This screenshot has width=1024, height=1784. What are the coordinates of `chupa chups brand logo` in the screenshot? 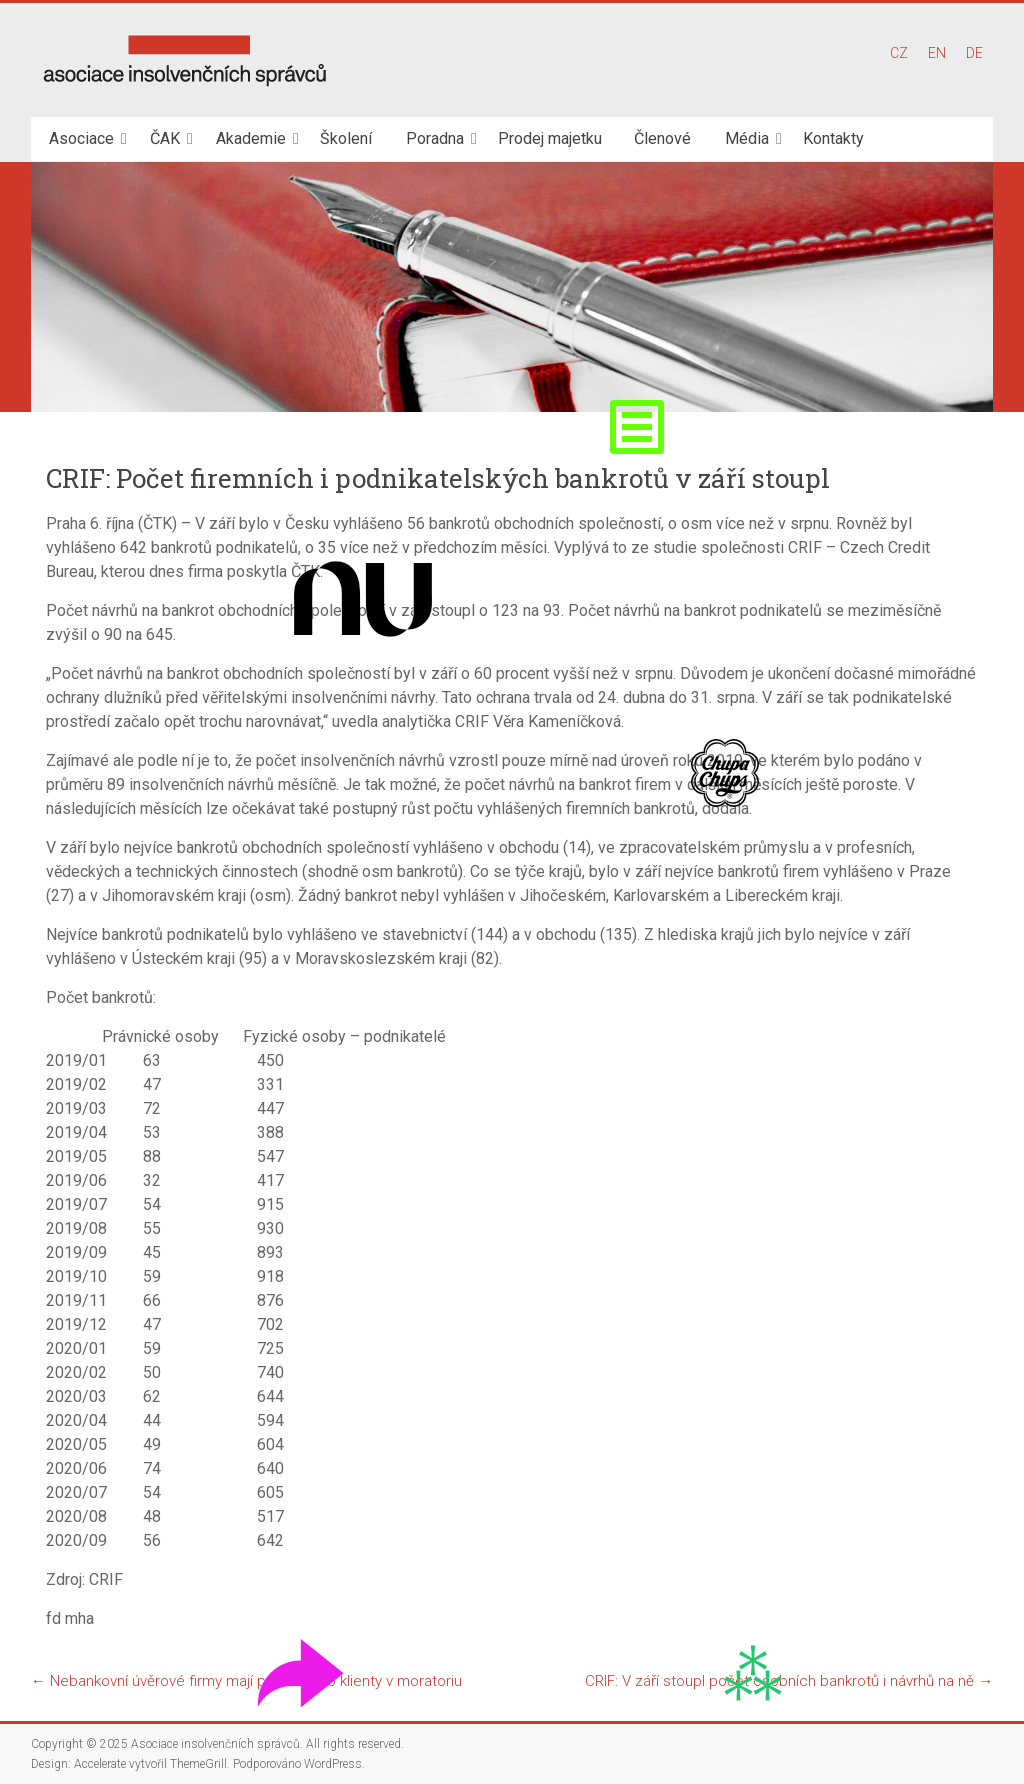 It's located at (725, 773).